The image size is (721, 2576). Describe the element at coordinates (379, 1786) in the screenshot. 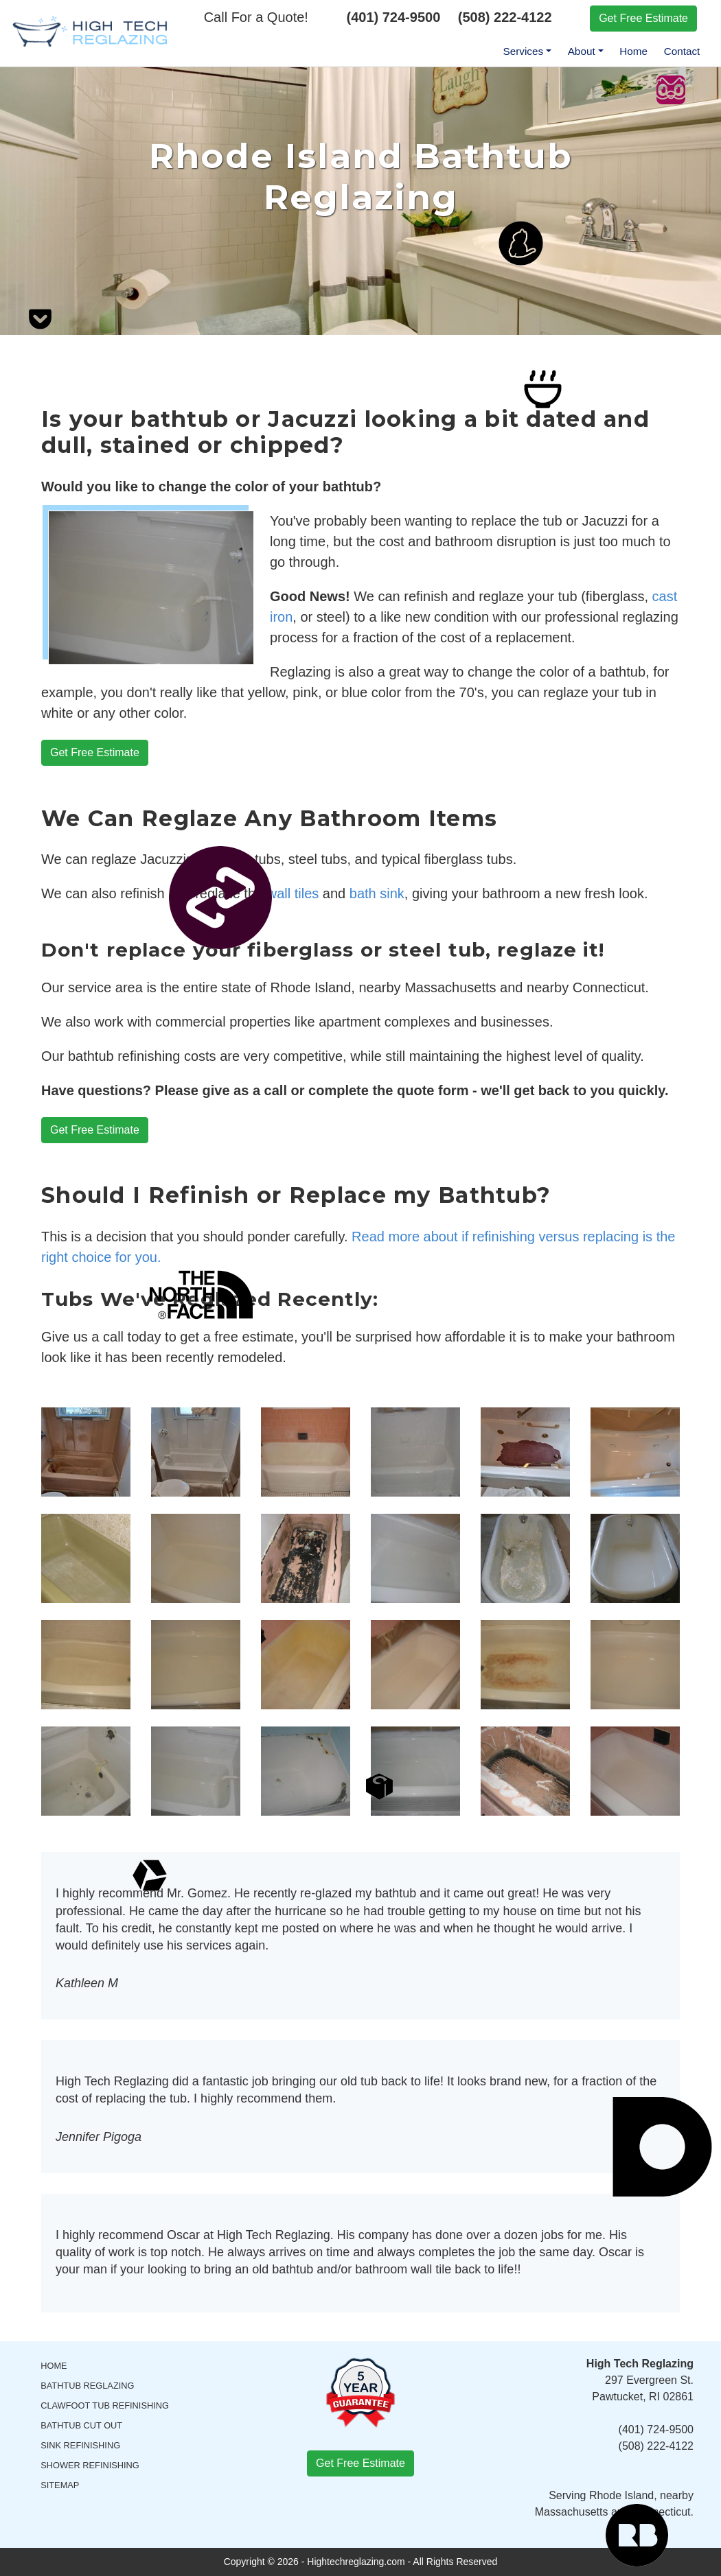

I see `conan c/c++ package manager logo` at that location.